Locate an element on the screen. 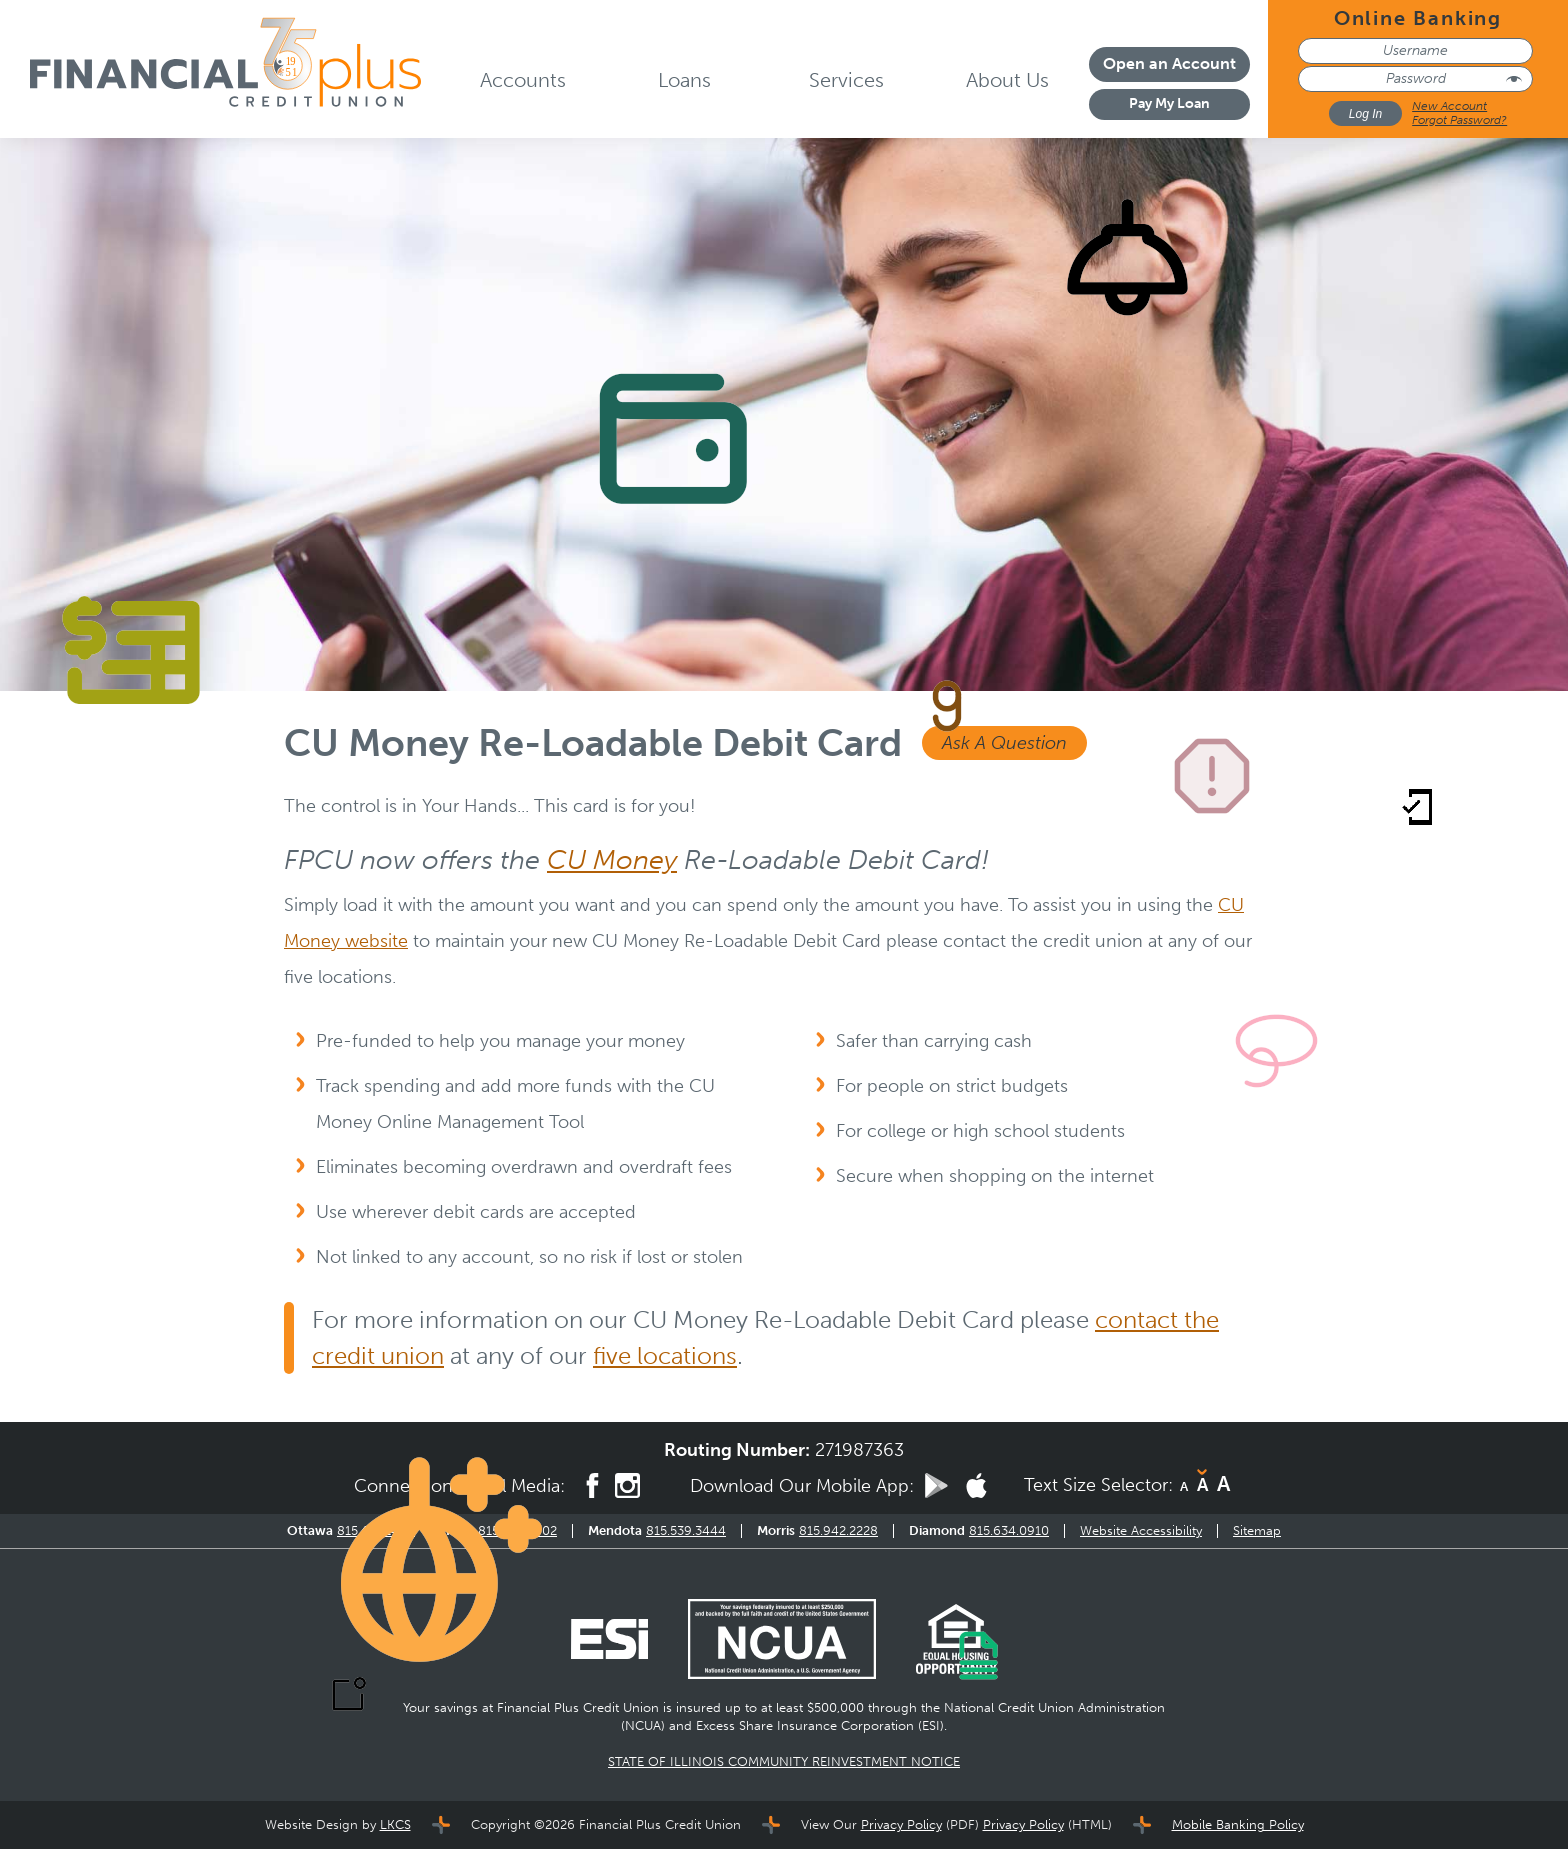 The image size is (1568, 1849). access party or celebration mode is located at coordinates (433, 1563).